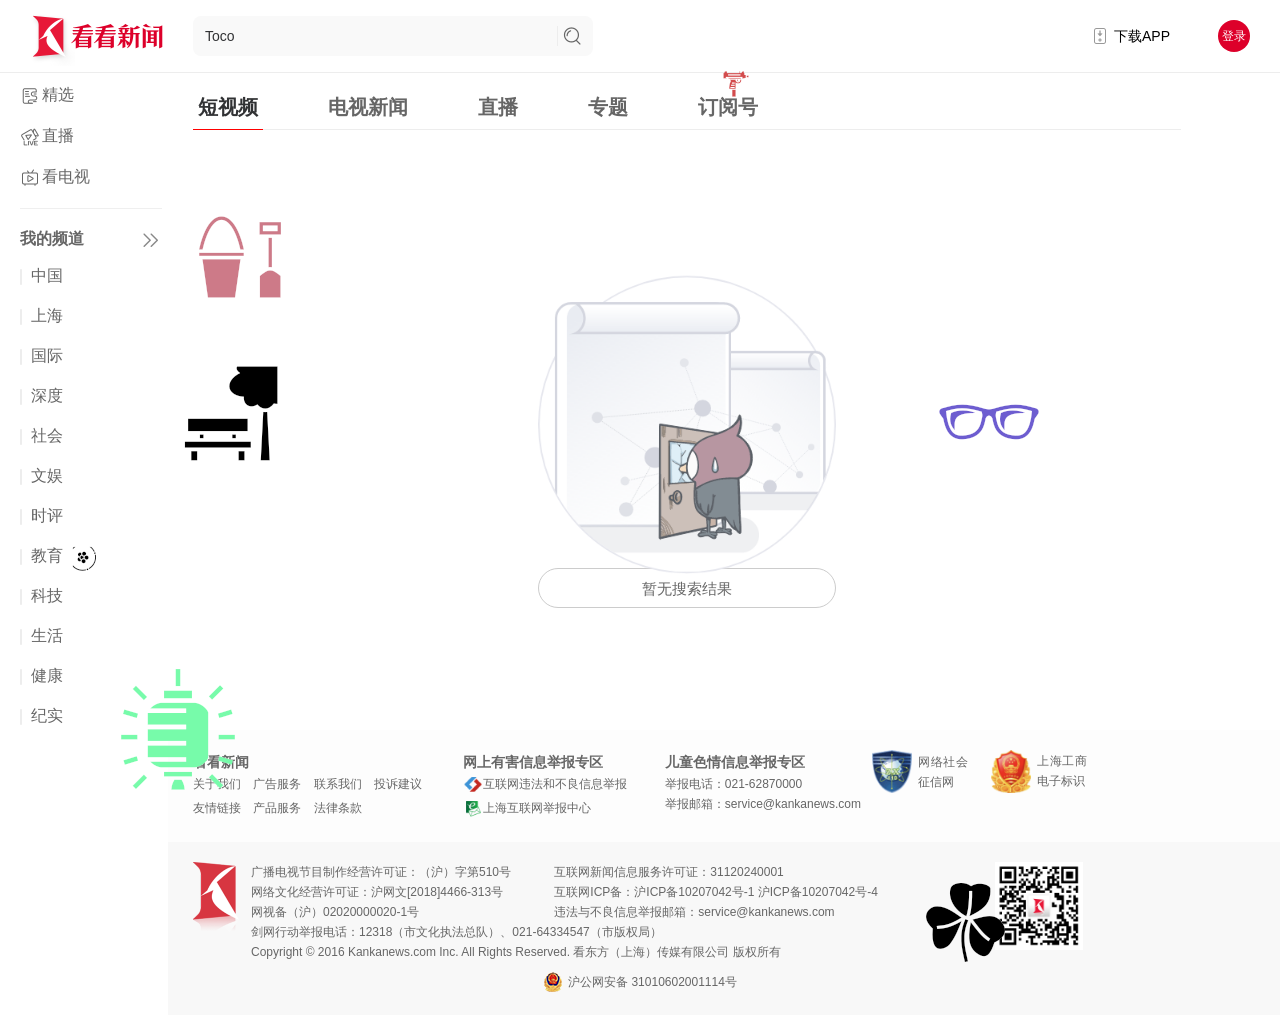 The height and width of the screenshot is (1015, 1280). Describe the element at coordinates (736, 84) in the screenshot. I see `select uzi weapon in game inventory` at that location.